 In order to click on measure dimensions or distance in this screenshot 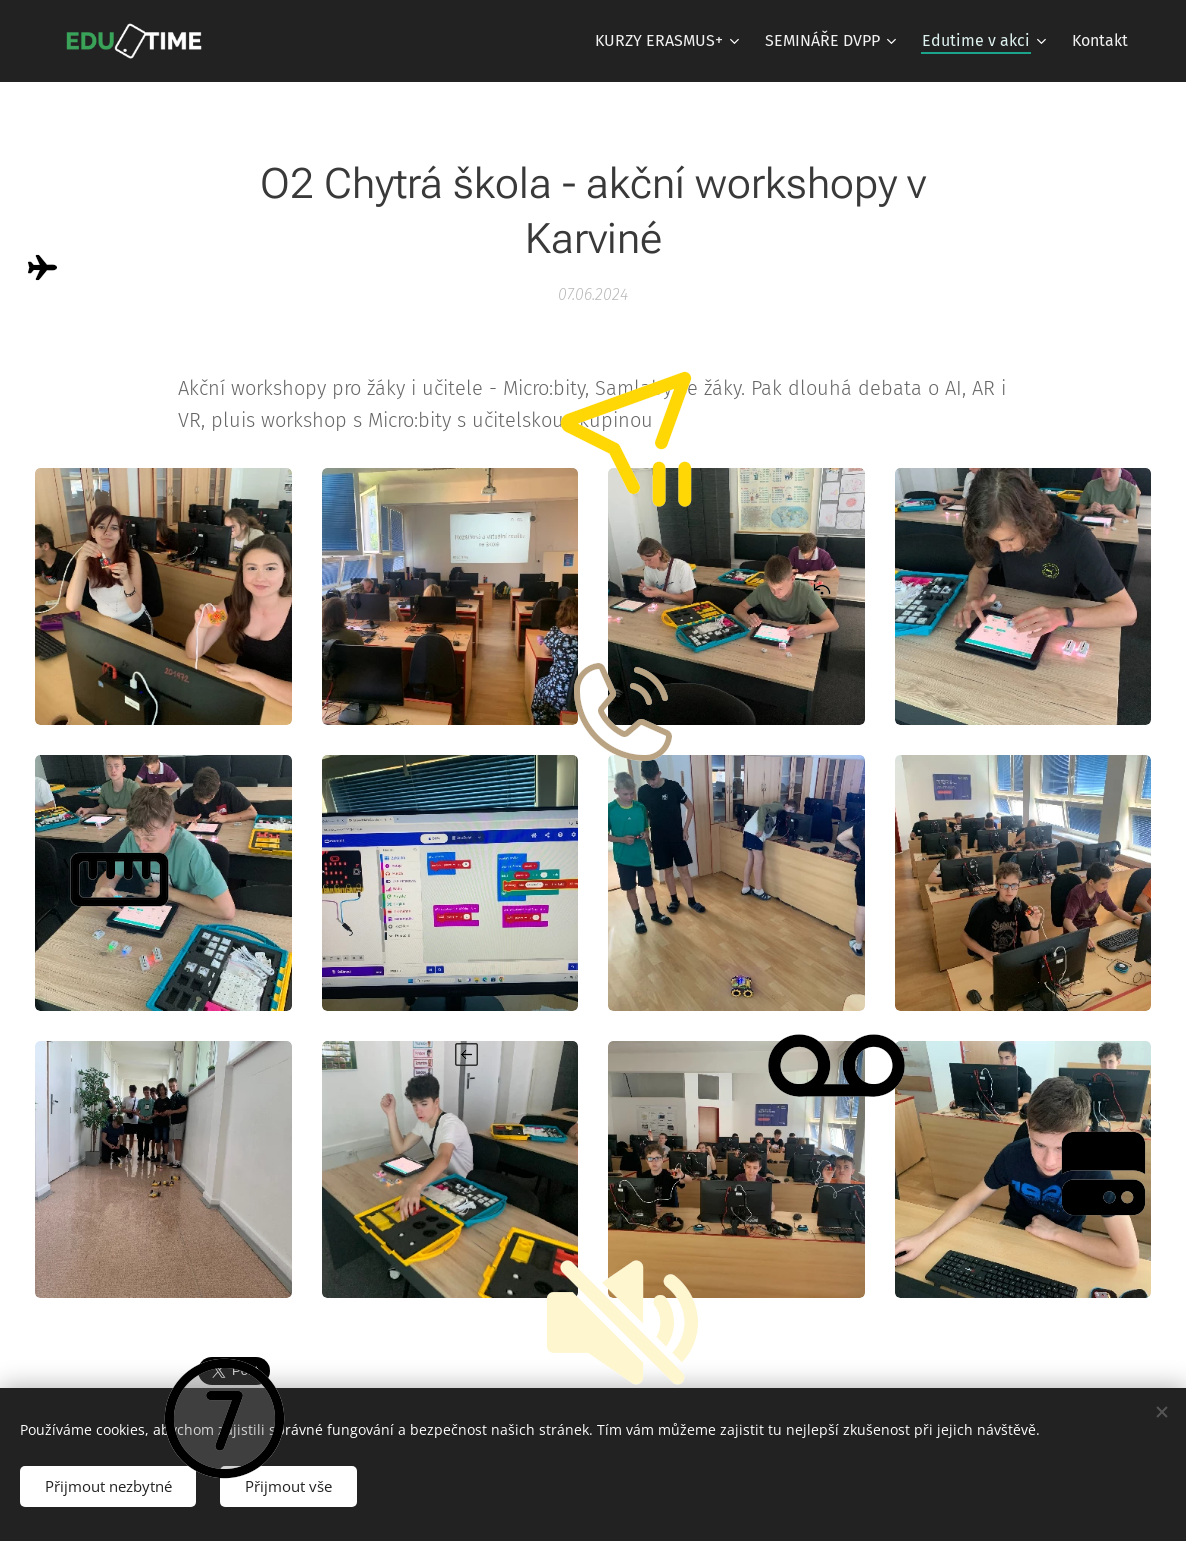, I will do `click(119, 879)`.